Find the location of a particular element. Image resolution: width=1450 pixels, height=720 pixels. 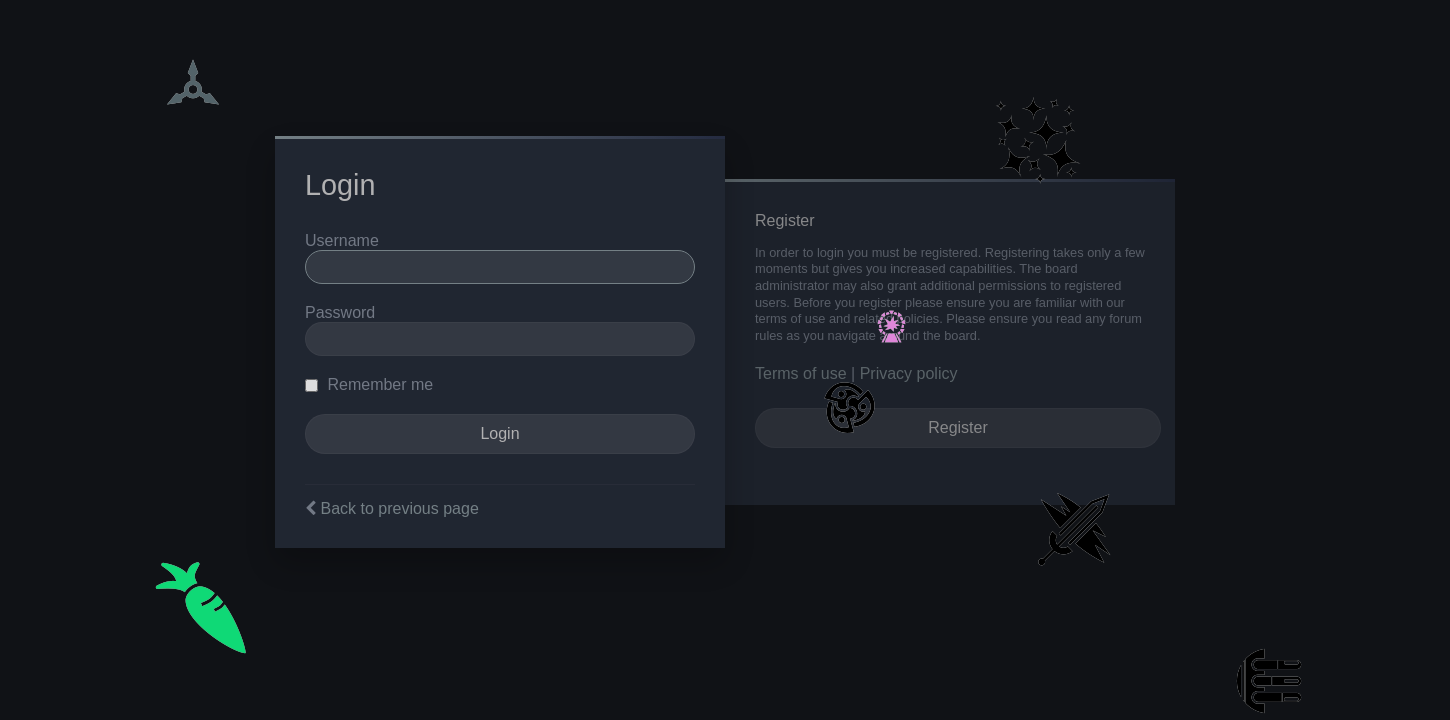

grab or drag interaction gesture is located at coordinates (1269, 681).